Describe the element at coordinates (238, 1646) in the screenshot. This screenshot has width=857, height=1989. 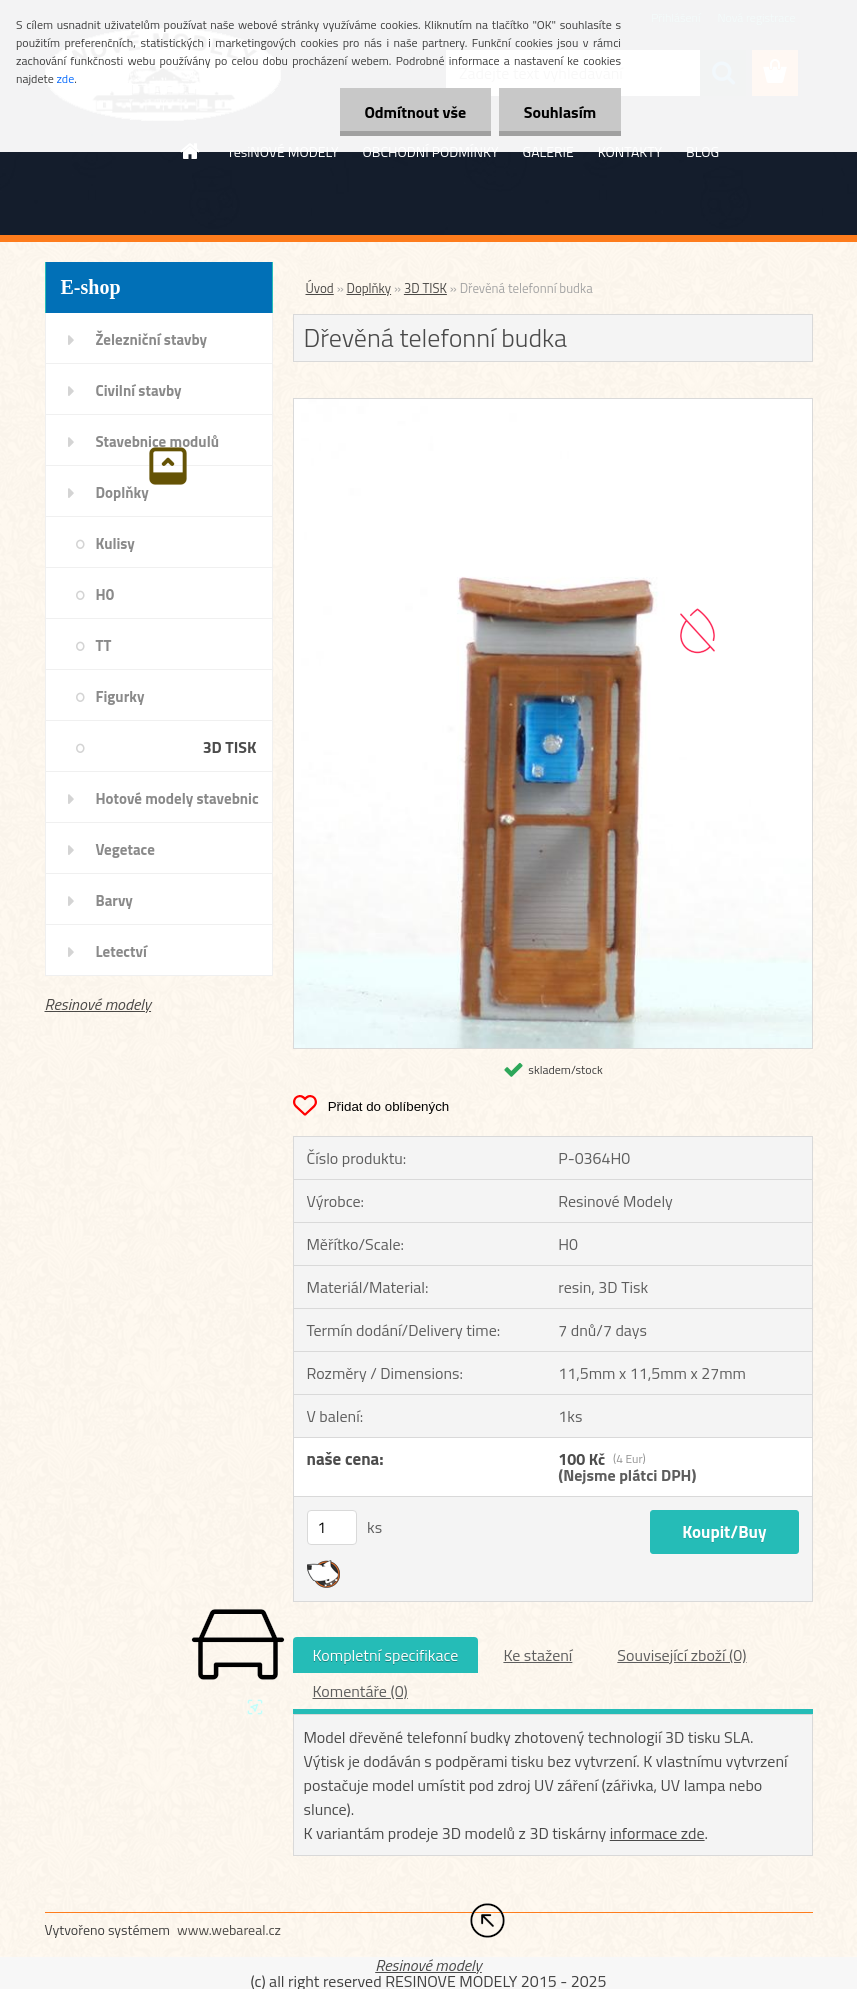
I see `access vehicle or car-related features` at that location.